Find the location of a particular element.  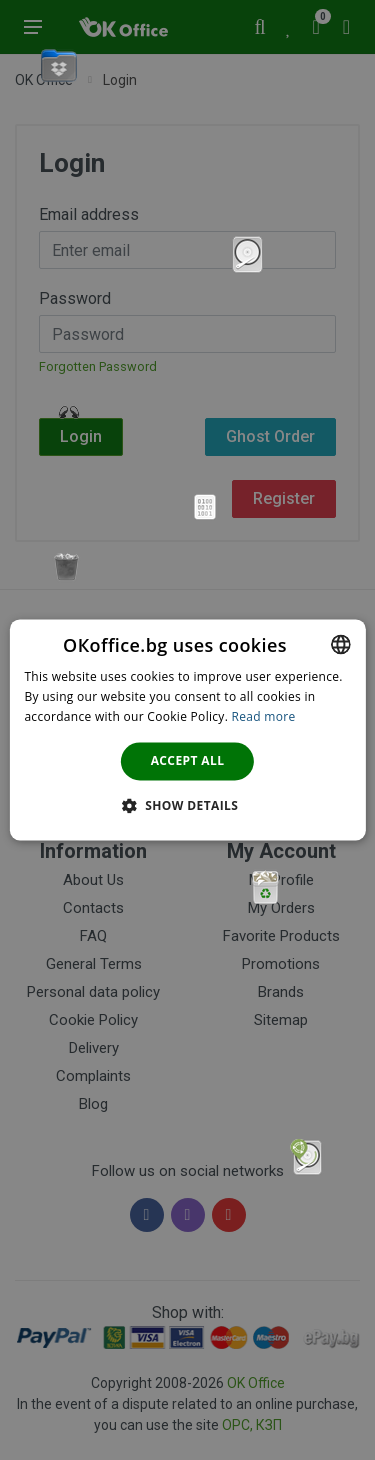

launch ubiquity disk installer is located at coordinates (307, 1157).